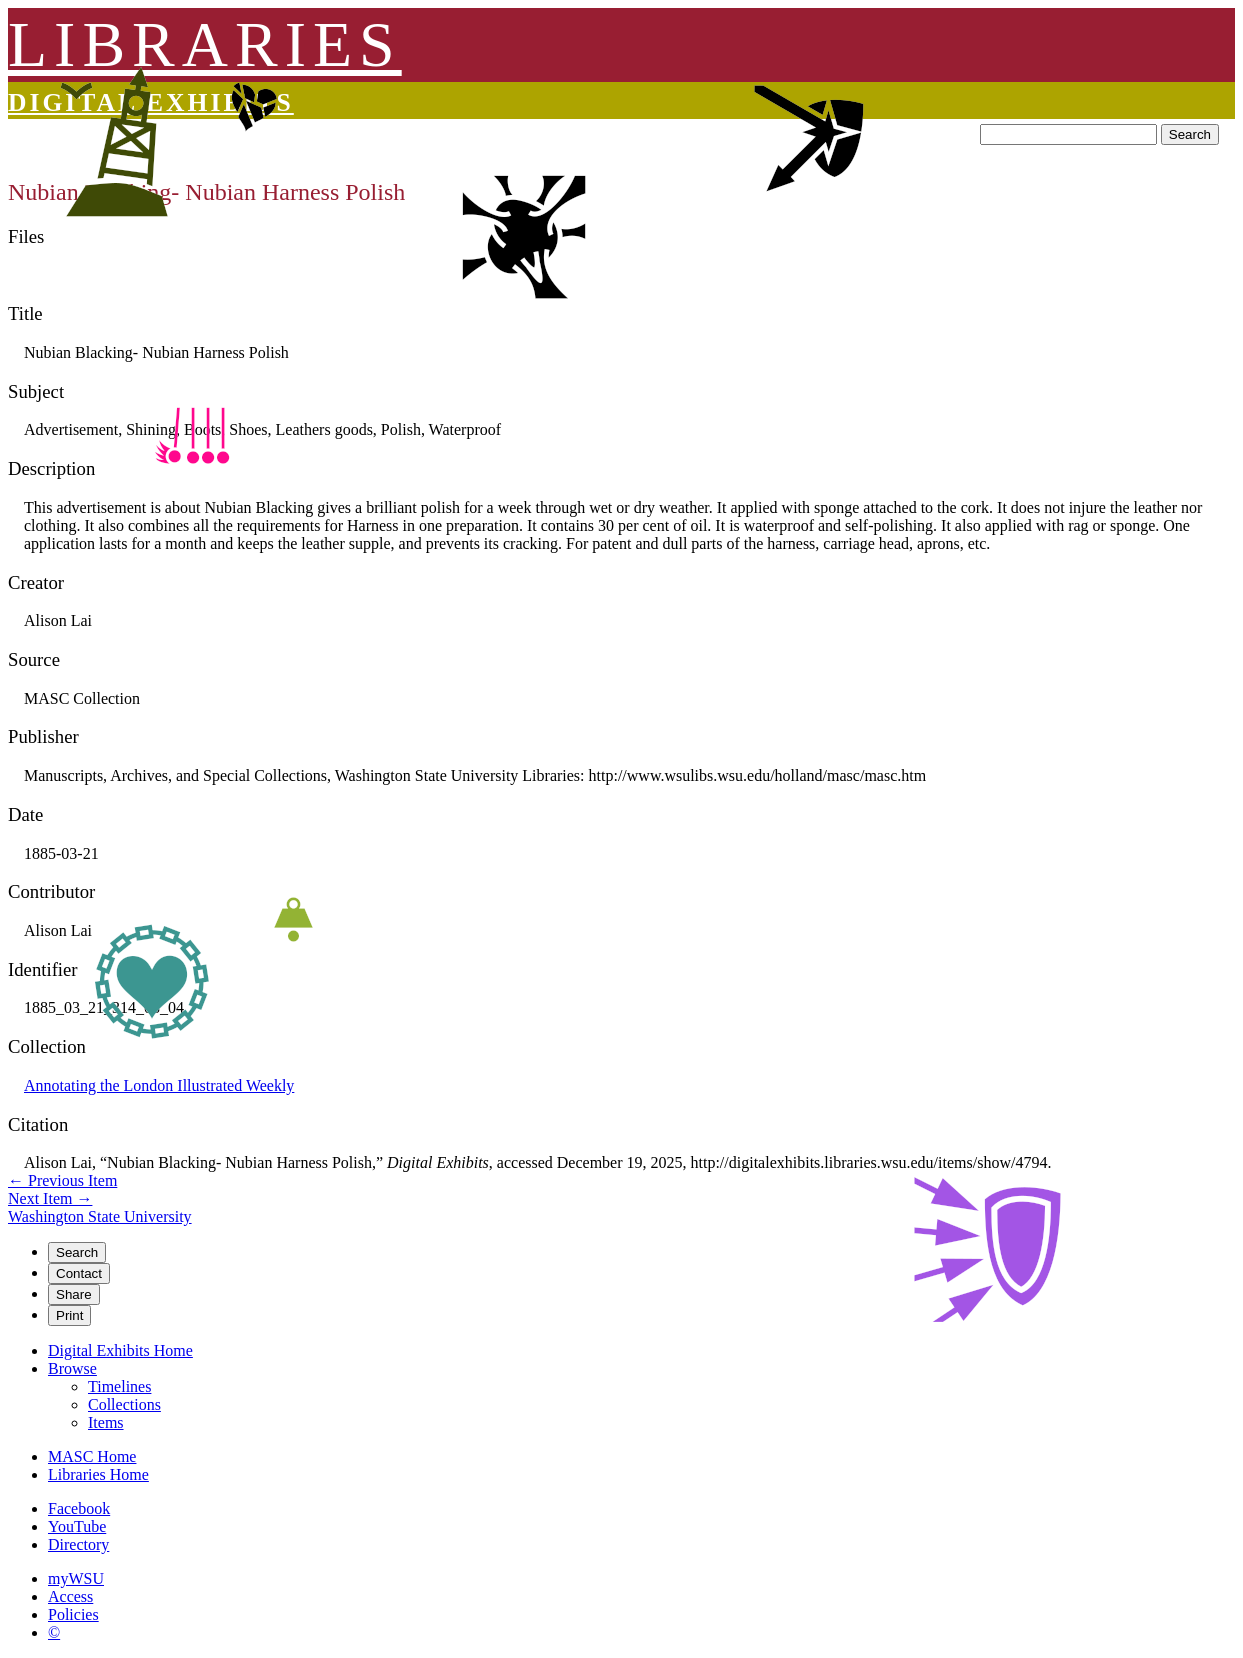 The height and width of the screenshot is (1658, 1243). What do you see at coordinates (809, 140) in the screenshot?
I see `indicates damage reflection or counterattack ability` at bounding box center [809, 140].